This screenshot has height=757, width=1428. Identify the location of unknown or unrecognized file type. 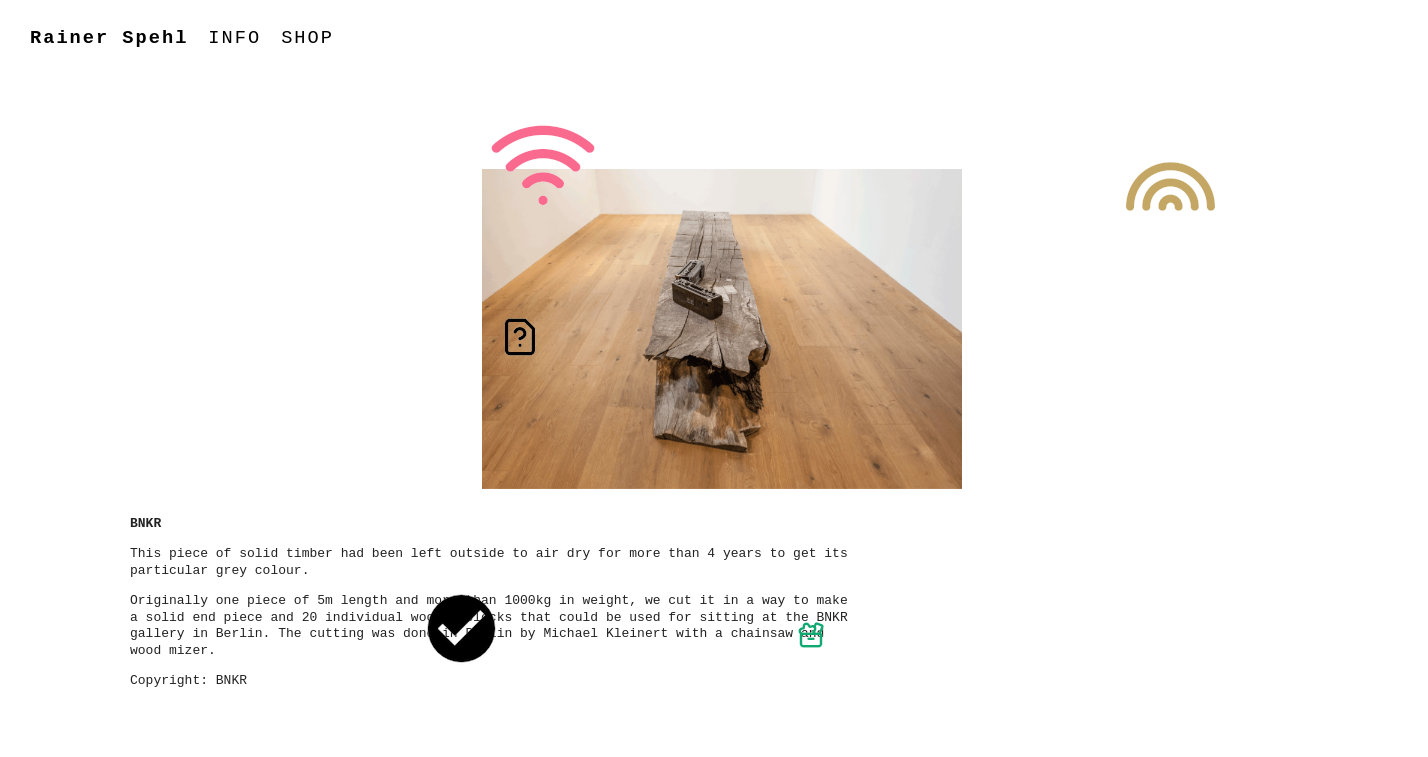
(520, 337).